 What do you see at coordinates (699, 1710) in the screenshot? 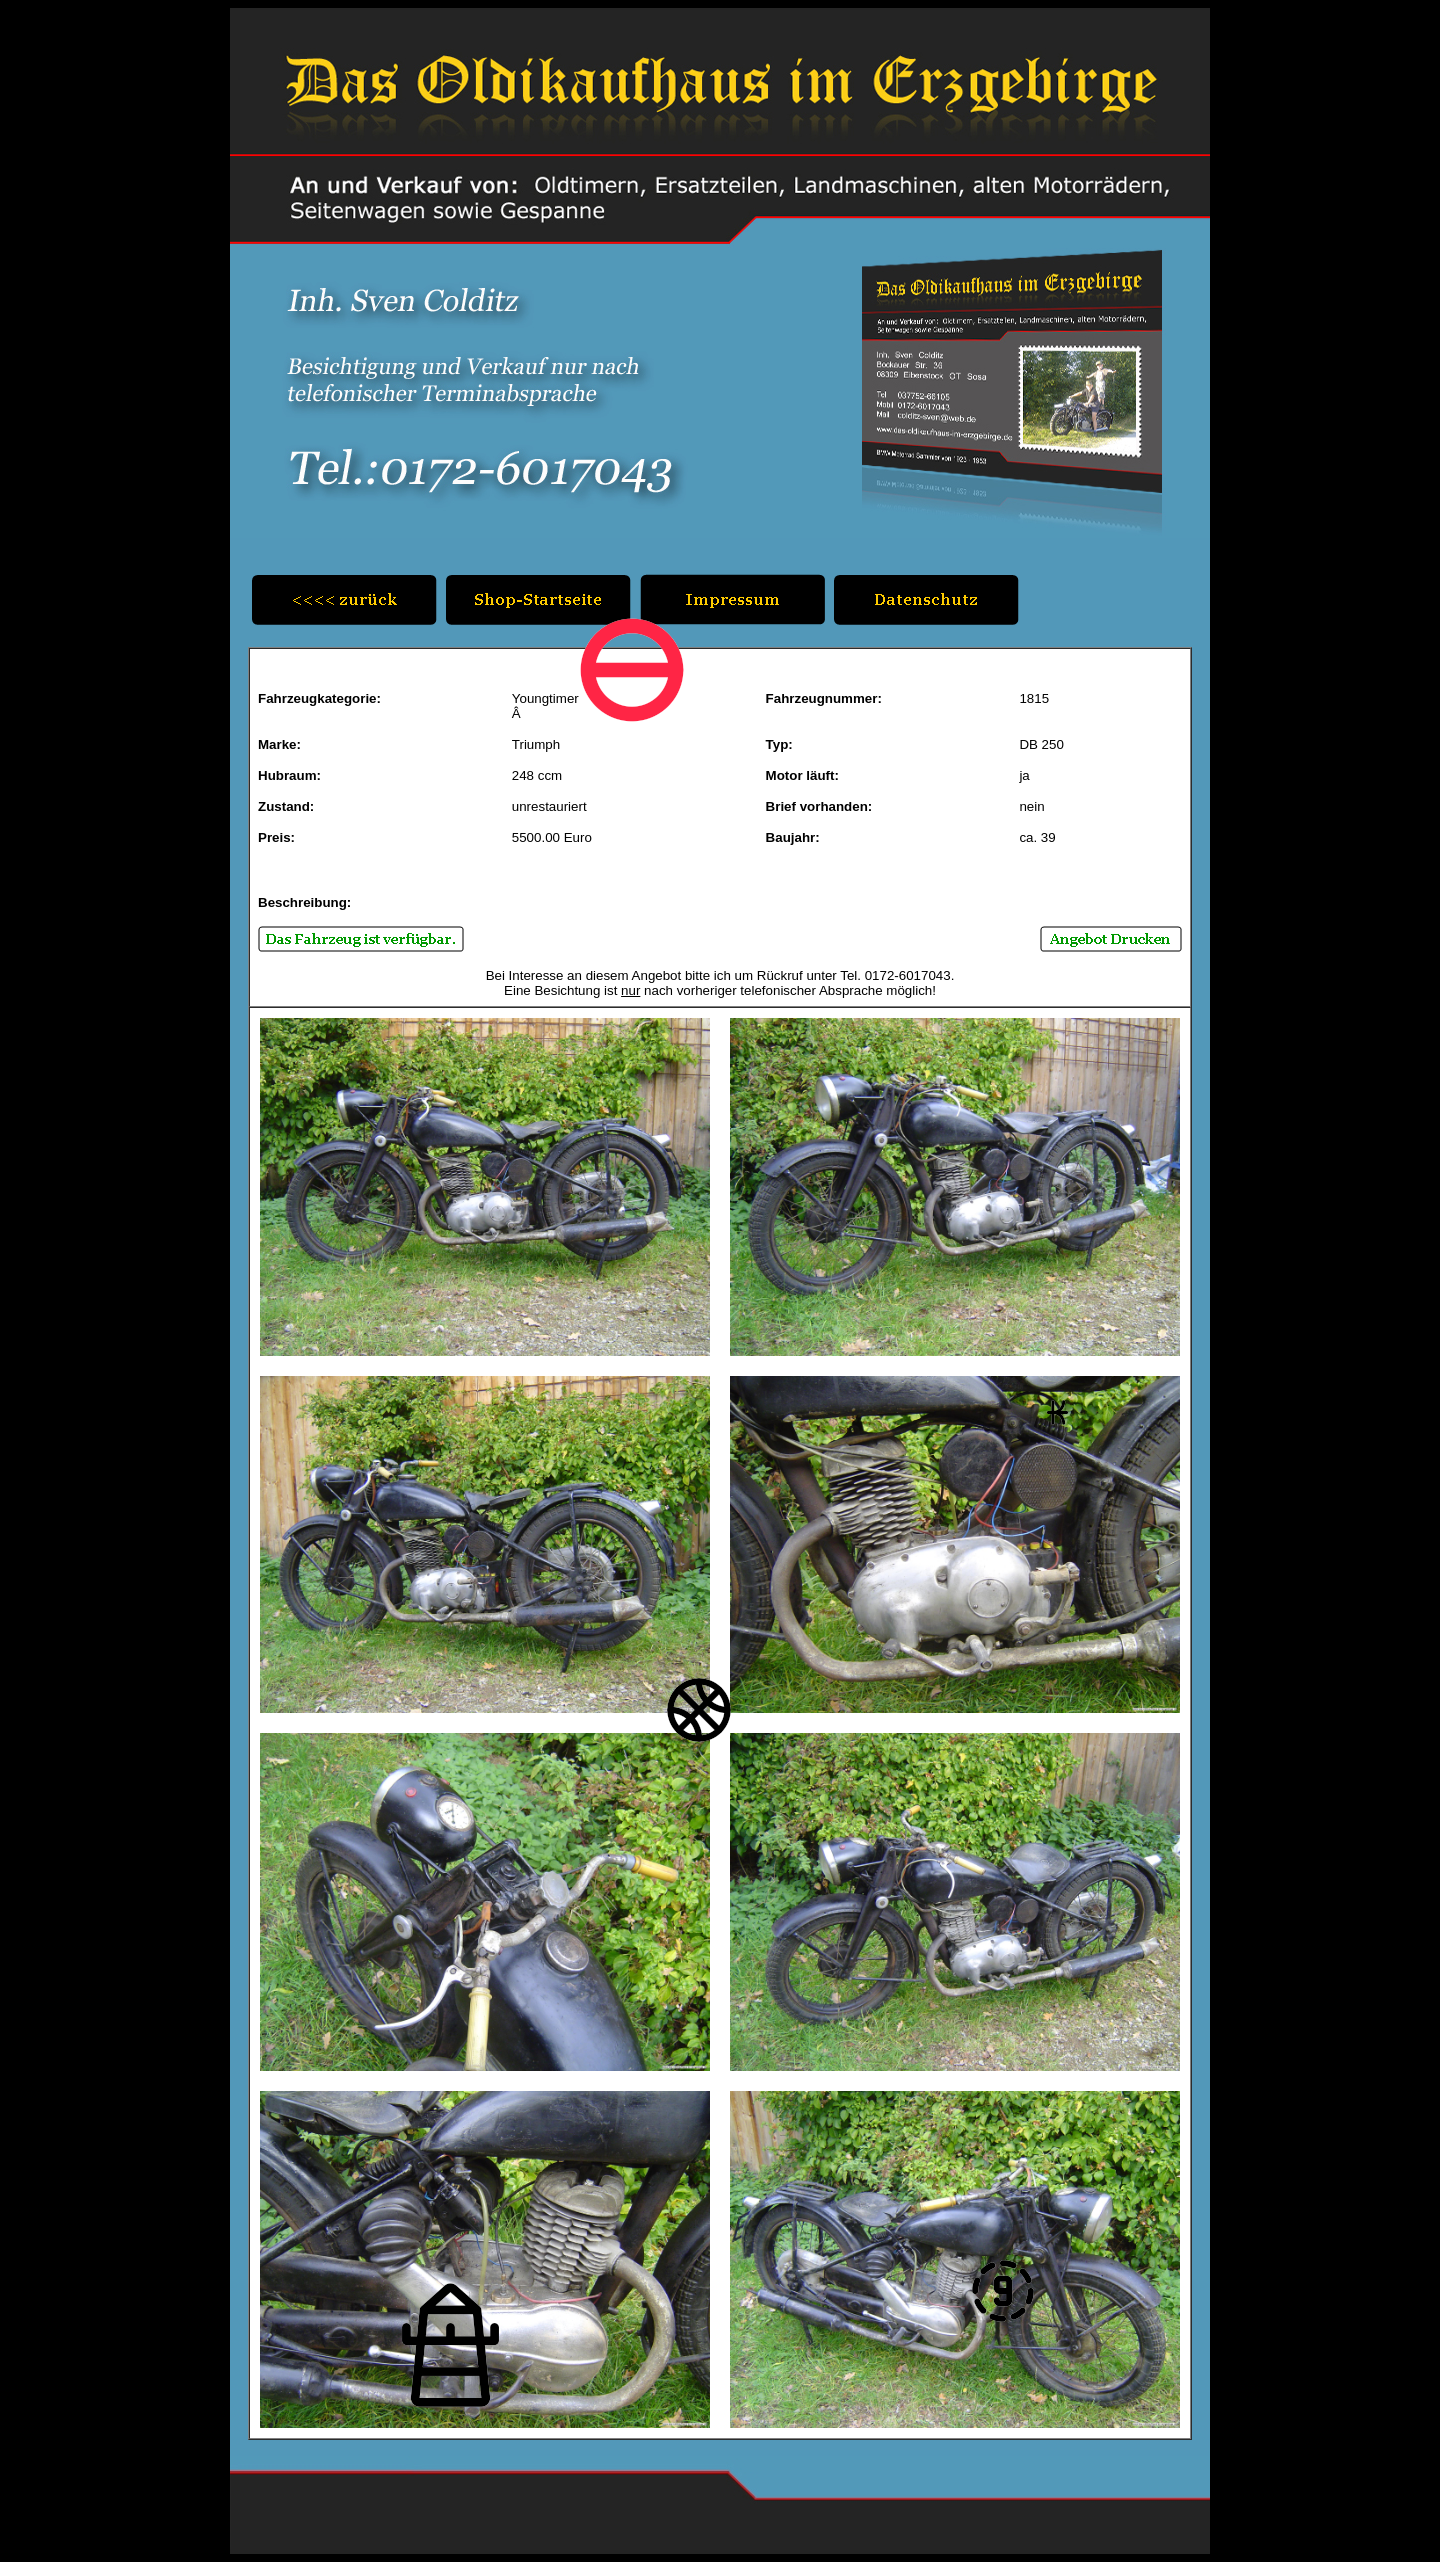
I see `access basketball or sports-related content` at bounding box center [699, 1710].